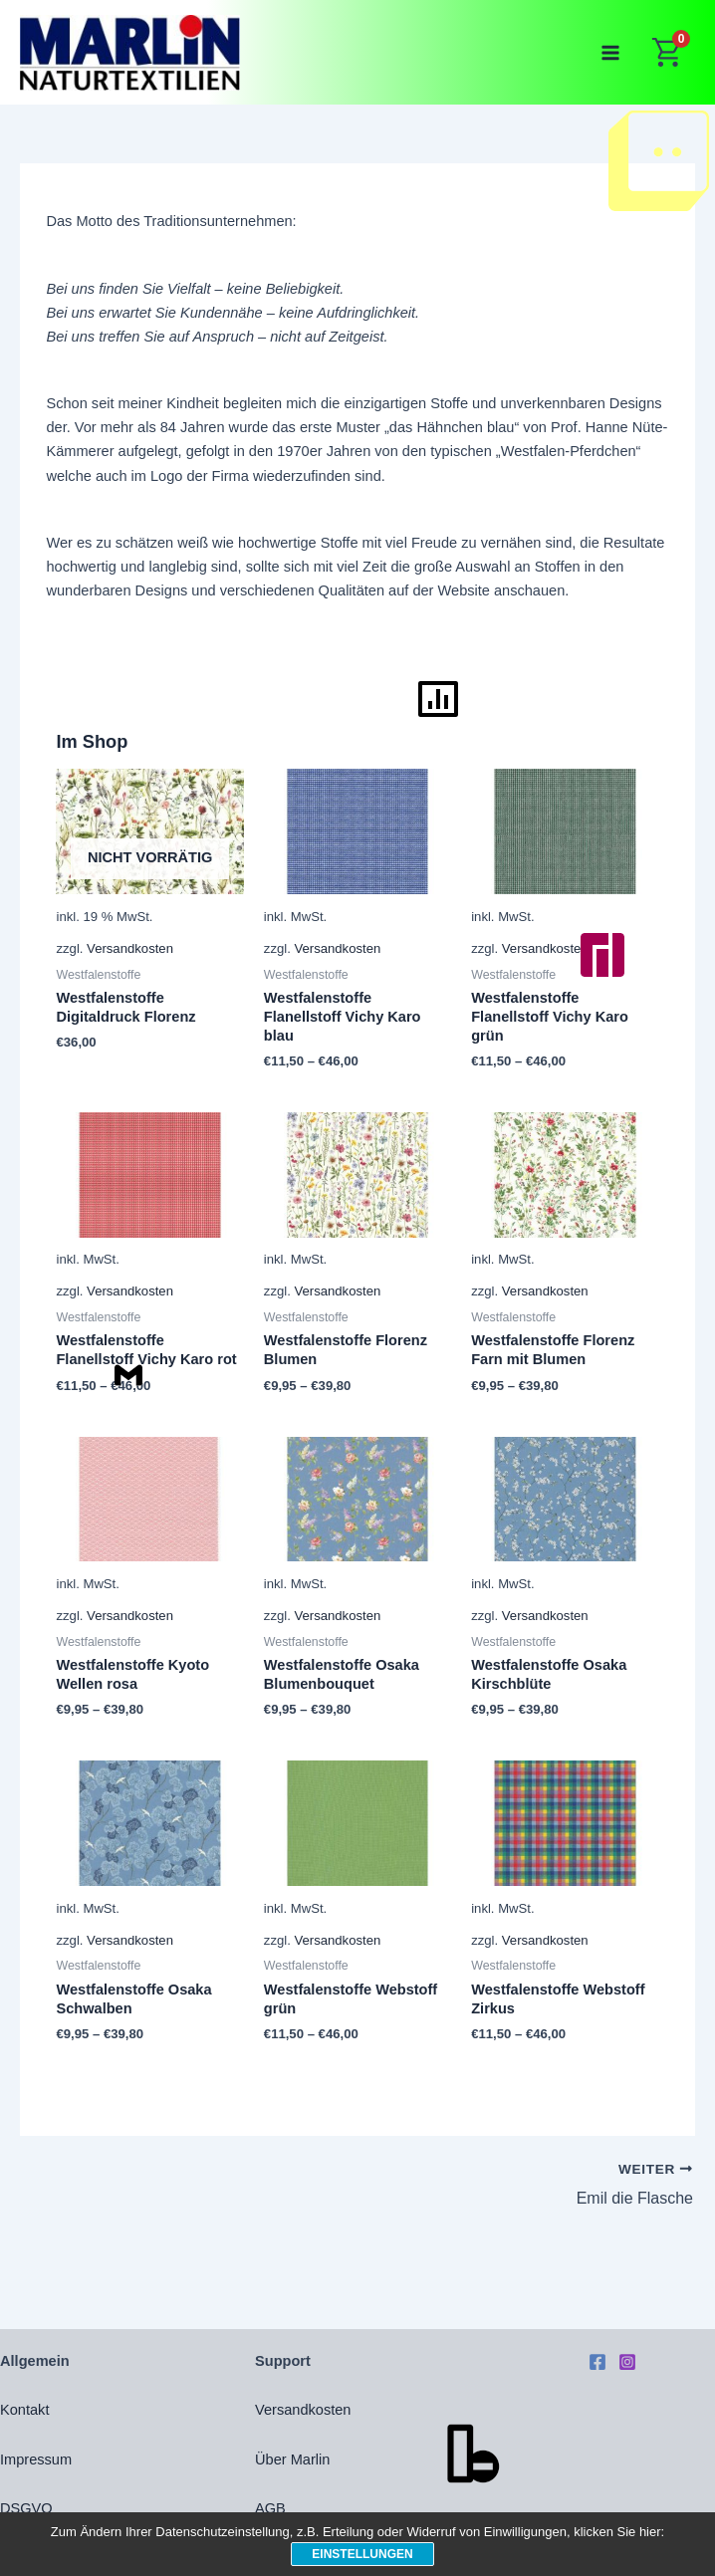 The height and width of the screenshot is (2576, 715). I want to click on view analytics dashboard, so click(438, 699).